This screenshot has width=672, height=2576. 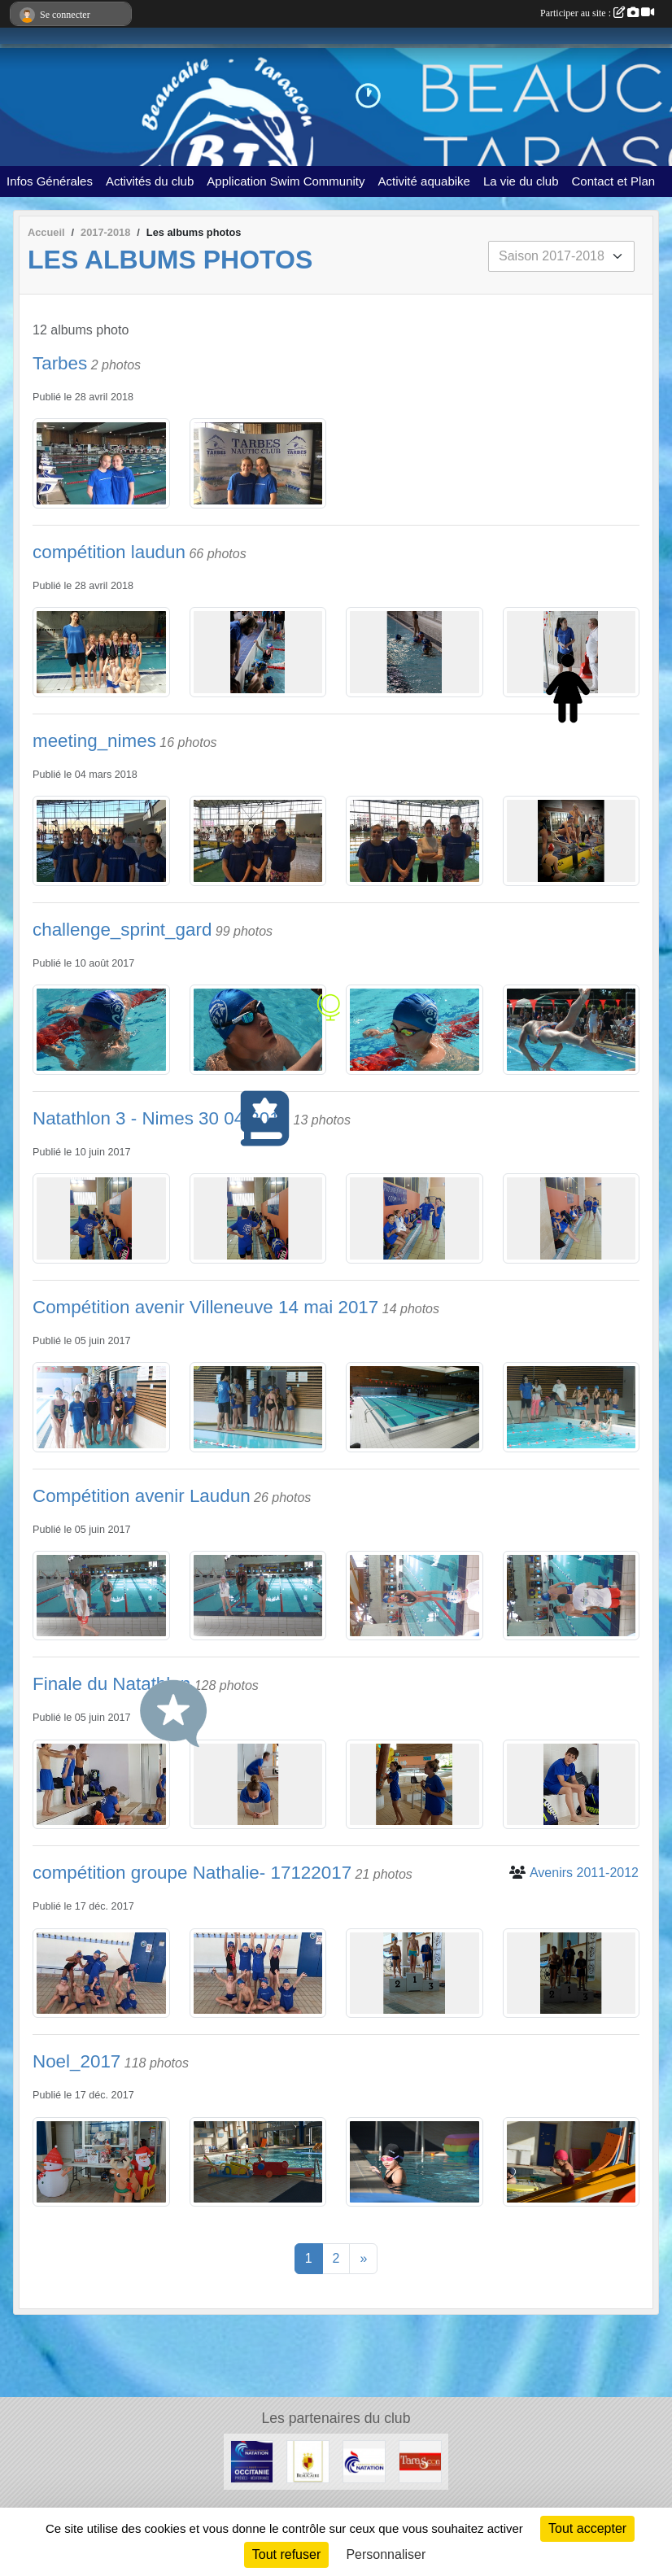 What do you see at coordinates (368, 95) in the screenshot?
I see `indicates the time is 1 o'clock` at bounding box center [368, 95].